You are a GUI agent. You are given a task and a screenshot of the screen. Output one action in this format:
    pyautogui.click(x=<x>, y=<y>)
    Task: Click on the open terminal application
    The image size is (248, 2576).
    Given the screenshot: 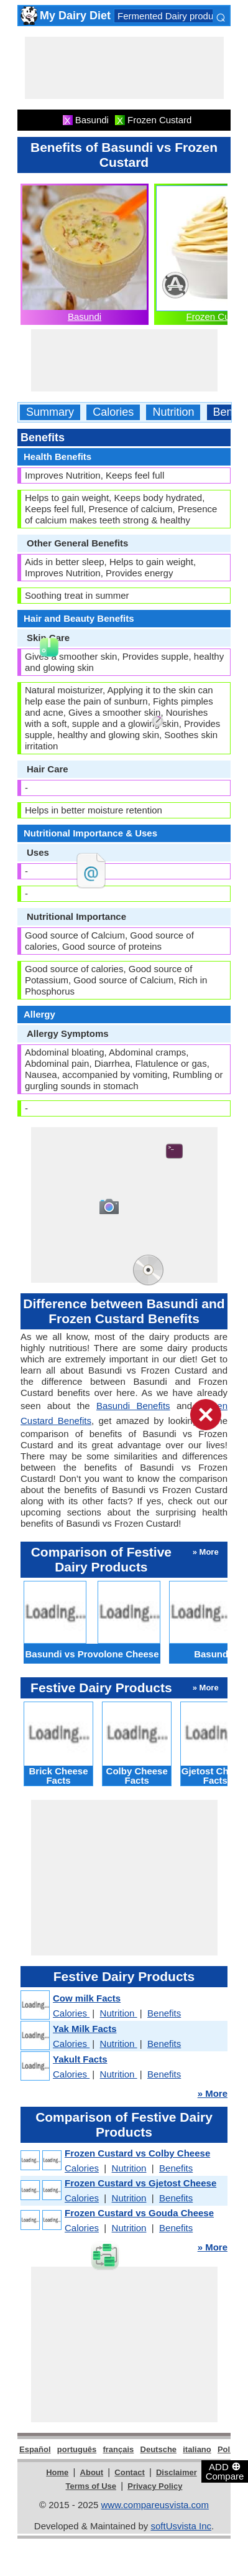 What is the action you would take?
    pyautogui.click(x=174, y=1151)
    